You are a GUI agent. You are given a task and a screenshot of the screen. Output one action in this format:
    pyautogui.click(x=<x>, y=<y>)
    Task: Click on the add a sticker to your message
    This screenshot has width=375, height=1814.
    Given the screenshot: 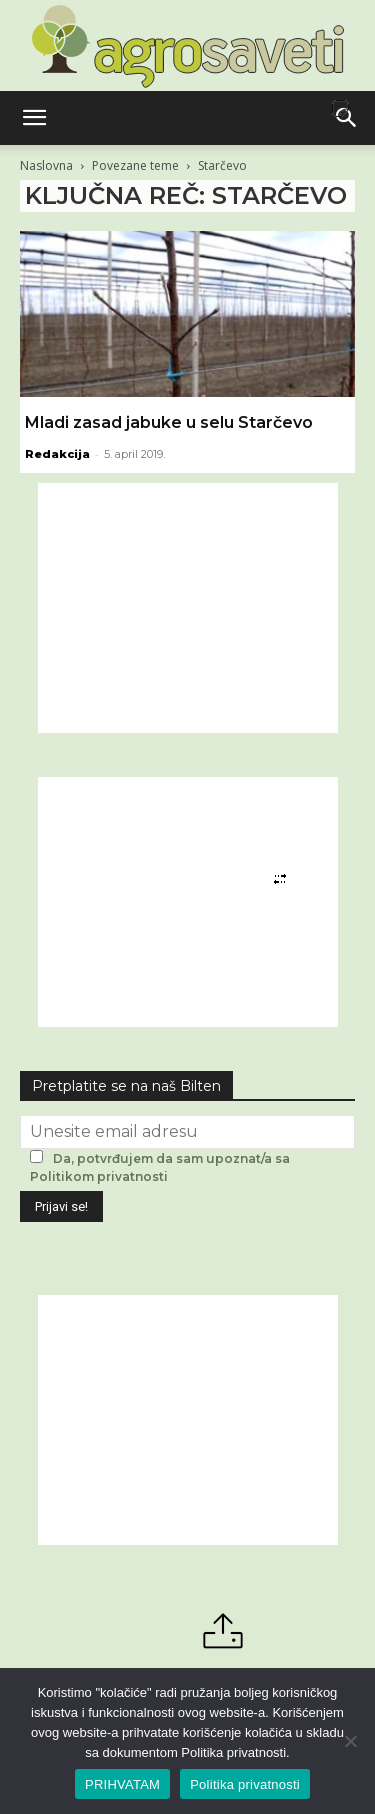 What is the action you would take?
    pyautogui.click(x=340, y=108)
    